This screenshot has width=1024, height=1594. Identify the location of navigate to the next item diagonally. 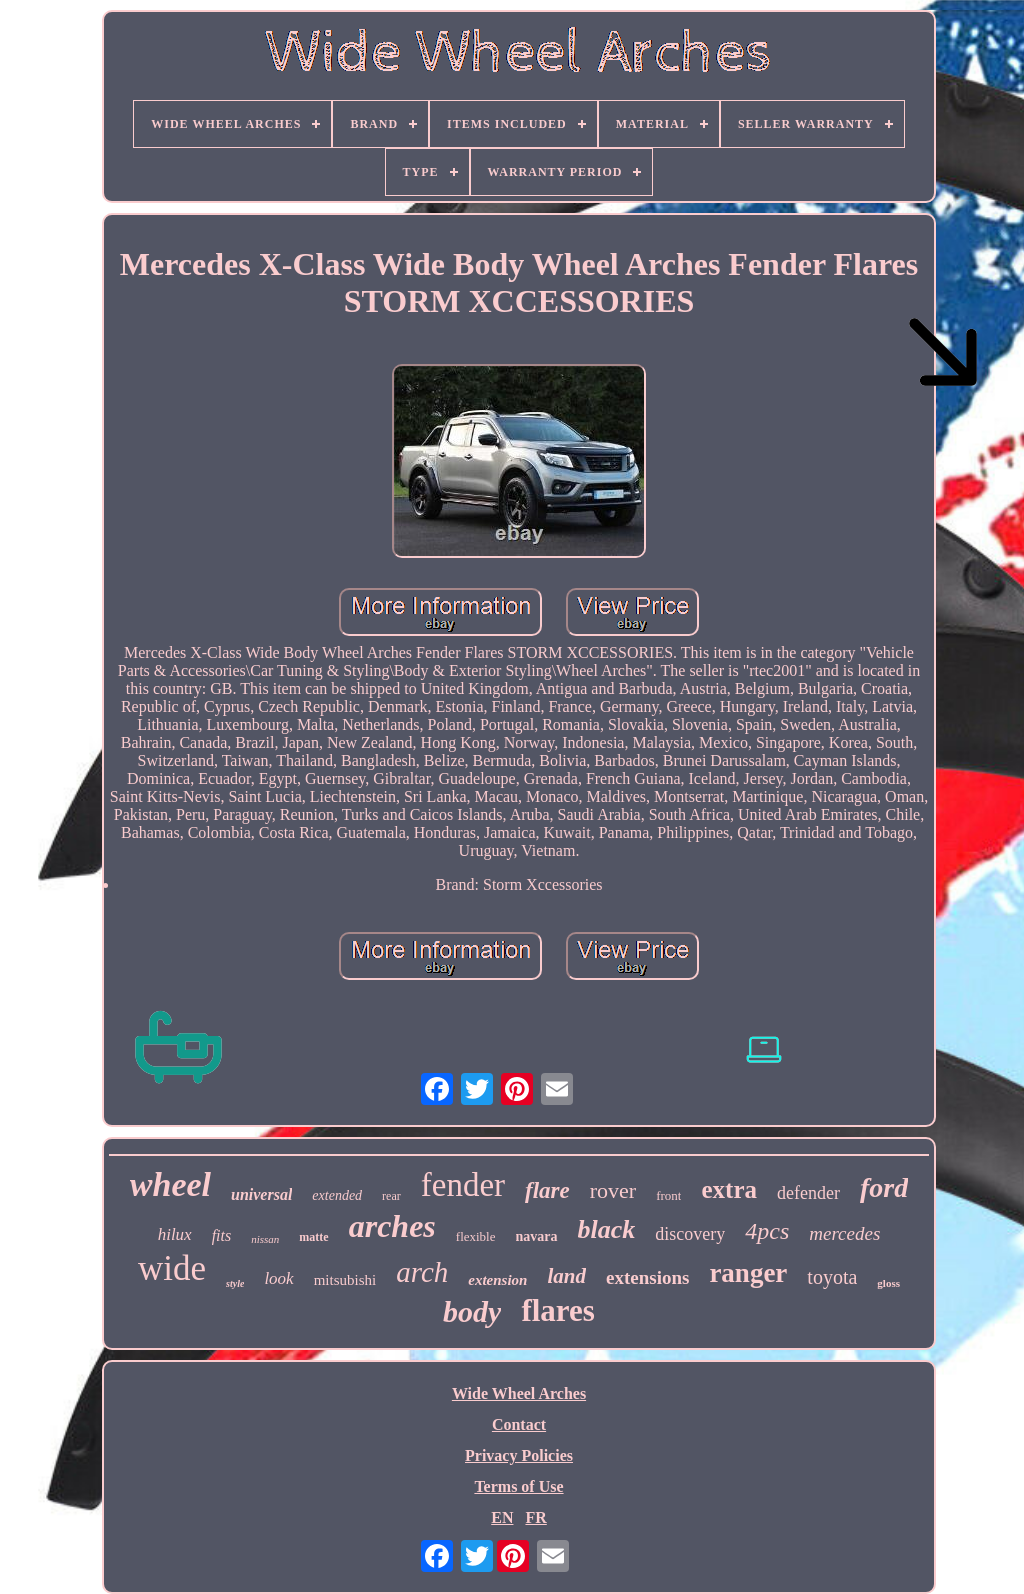
(943, 352).